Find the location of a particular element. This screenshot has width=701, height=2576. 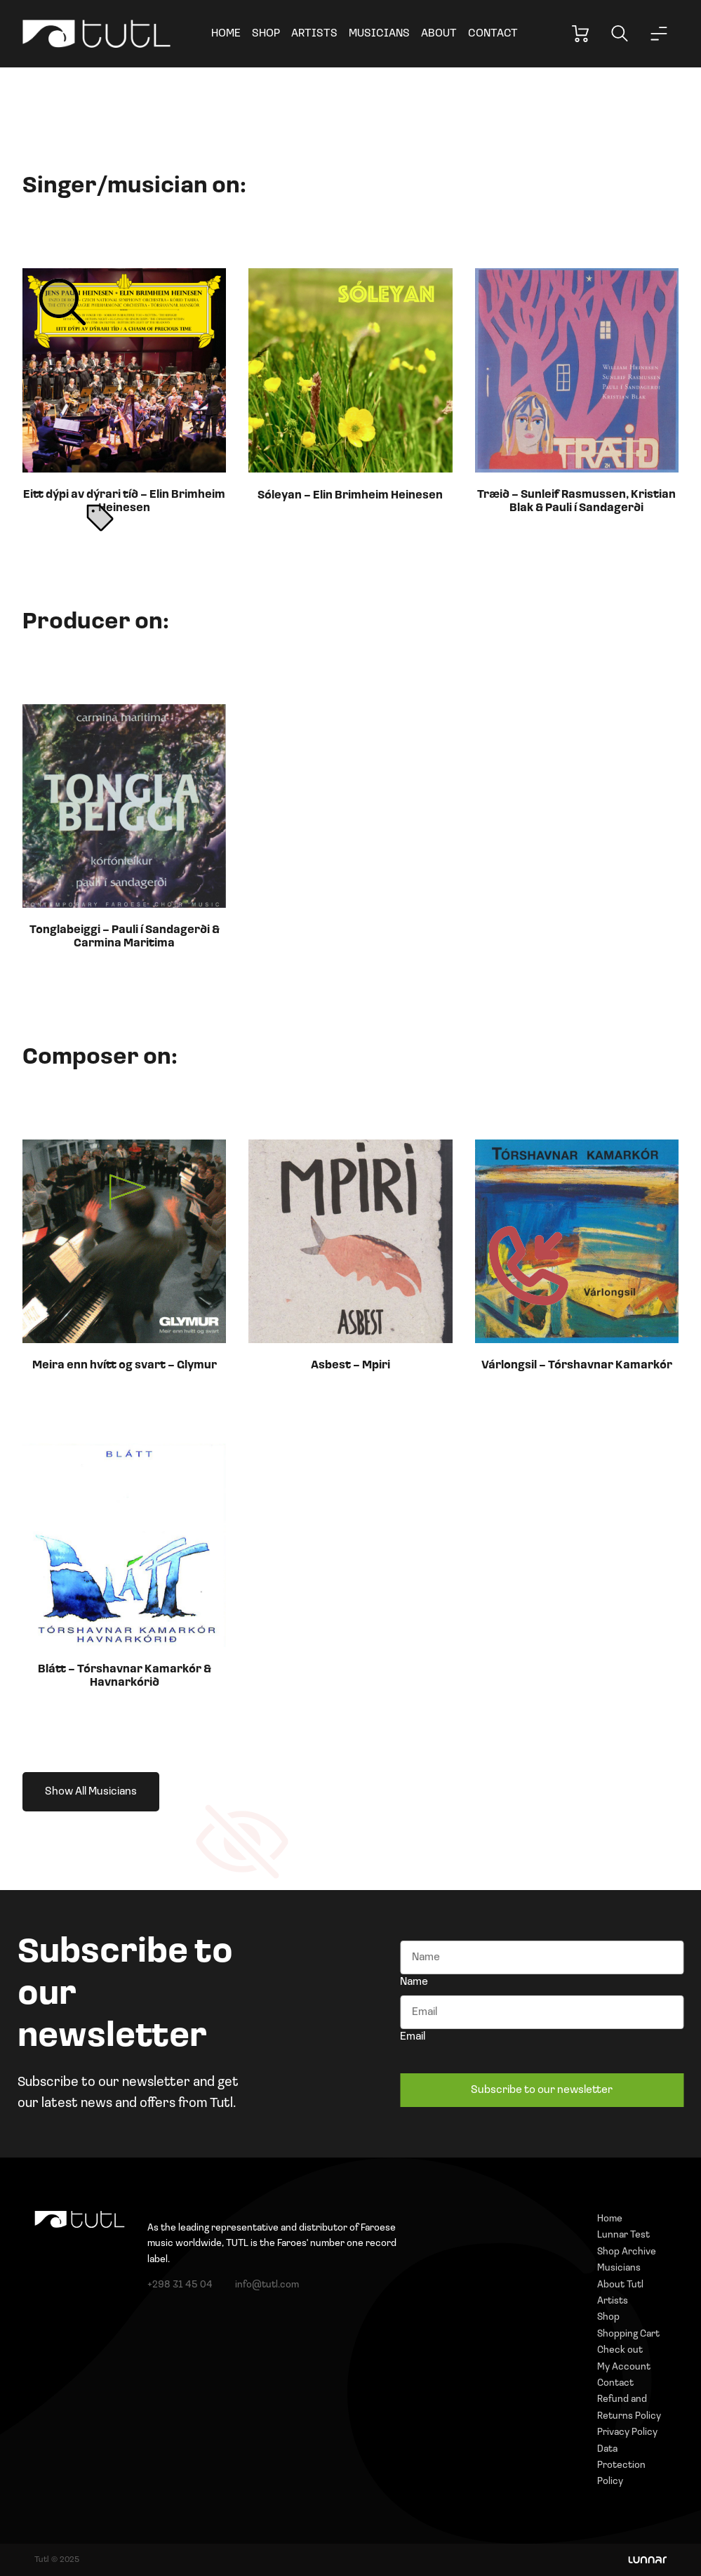

add a tag or label to an item is located at coordinates (98, 516).